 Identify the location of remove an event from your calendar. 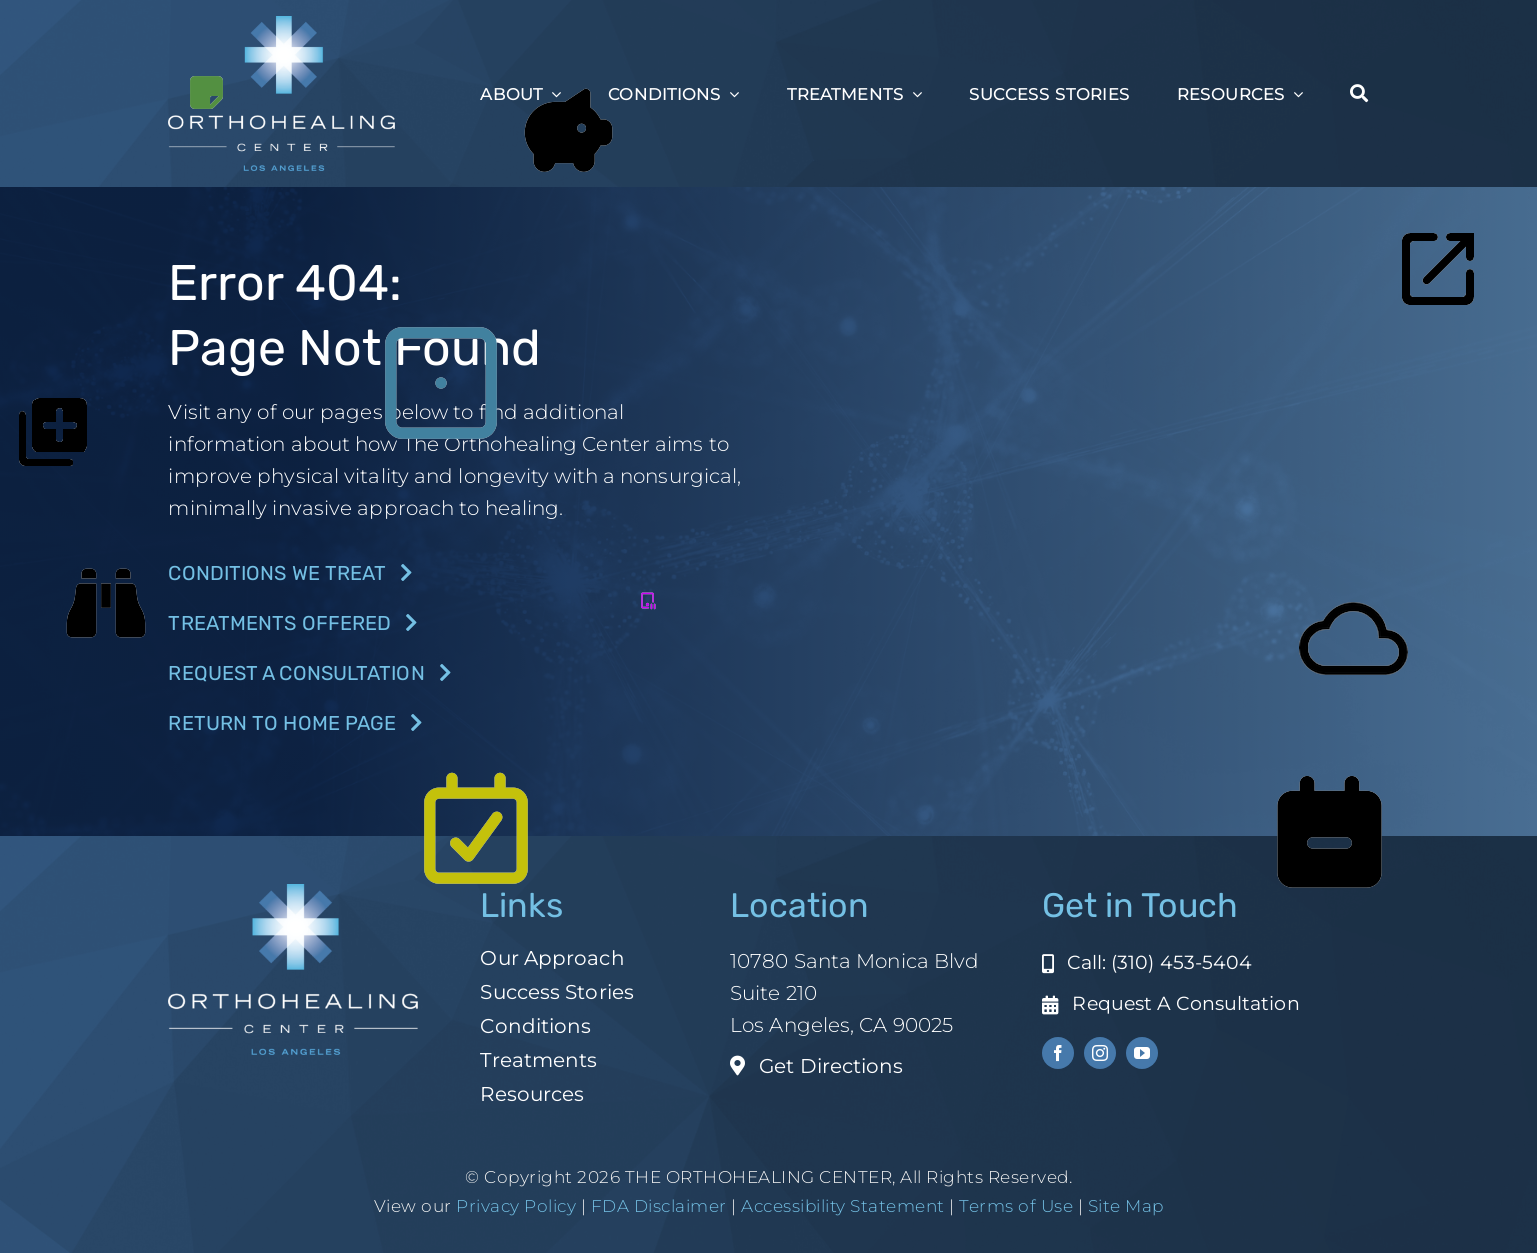
(1329, 835).